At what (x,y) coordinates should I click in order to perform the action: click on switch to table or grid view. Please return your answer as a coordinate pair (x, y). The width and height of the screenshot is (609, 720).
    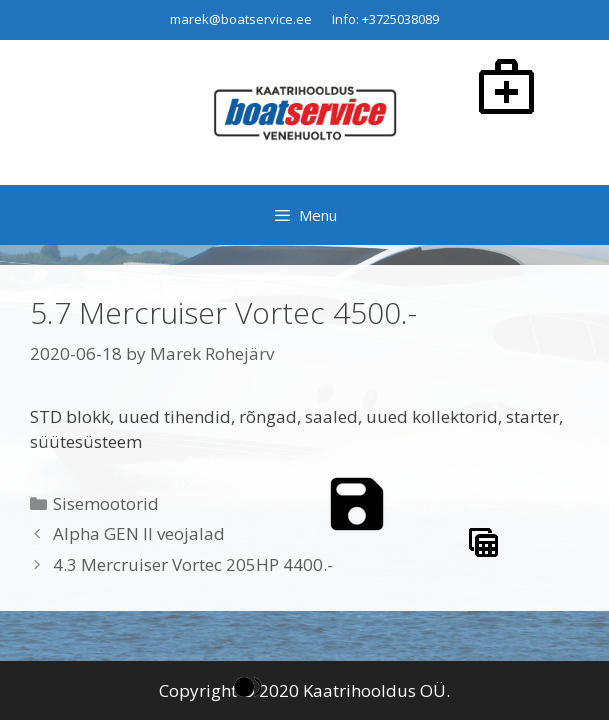
    Looking at the image, I should click on (483, 542).